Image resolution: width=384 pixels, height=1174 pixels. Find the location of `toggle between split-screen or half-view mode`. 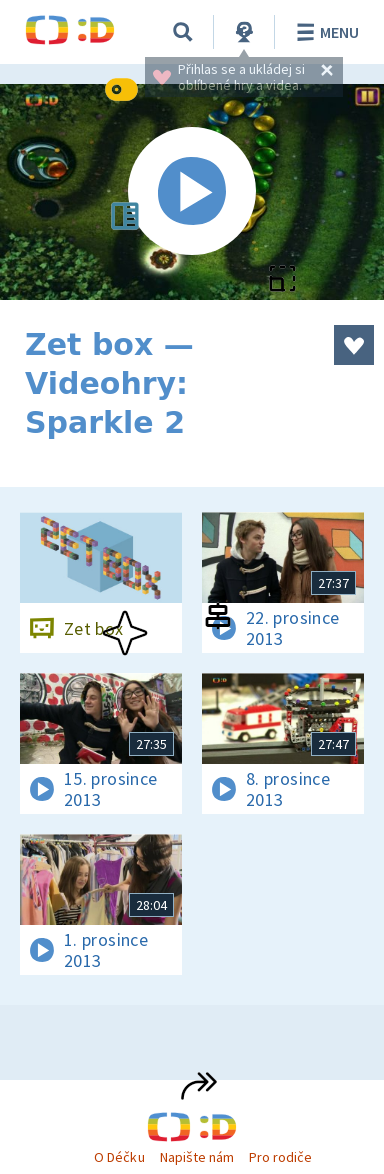

toggle between split-screen or half-view mode is located at coordinates (125, 216).